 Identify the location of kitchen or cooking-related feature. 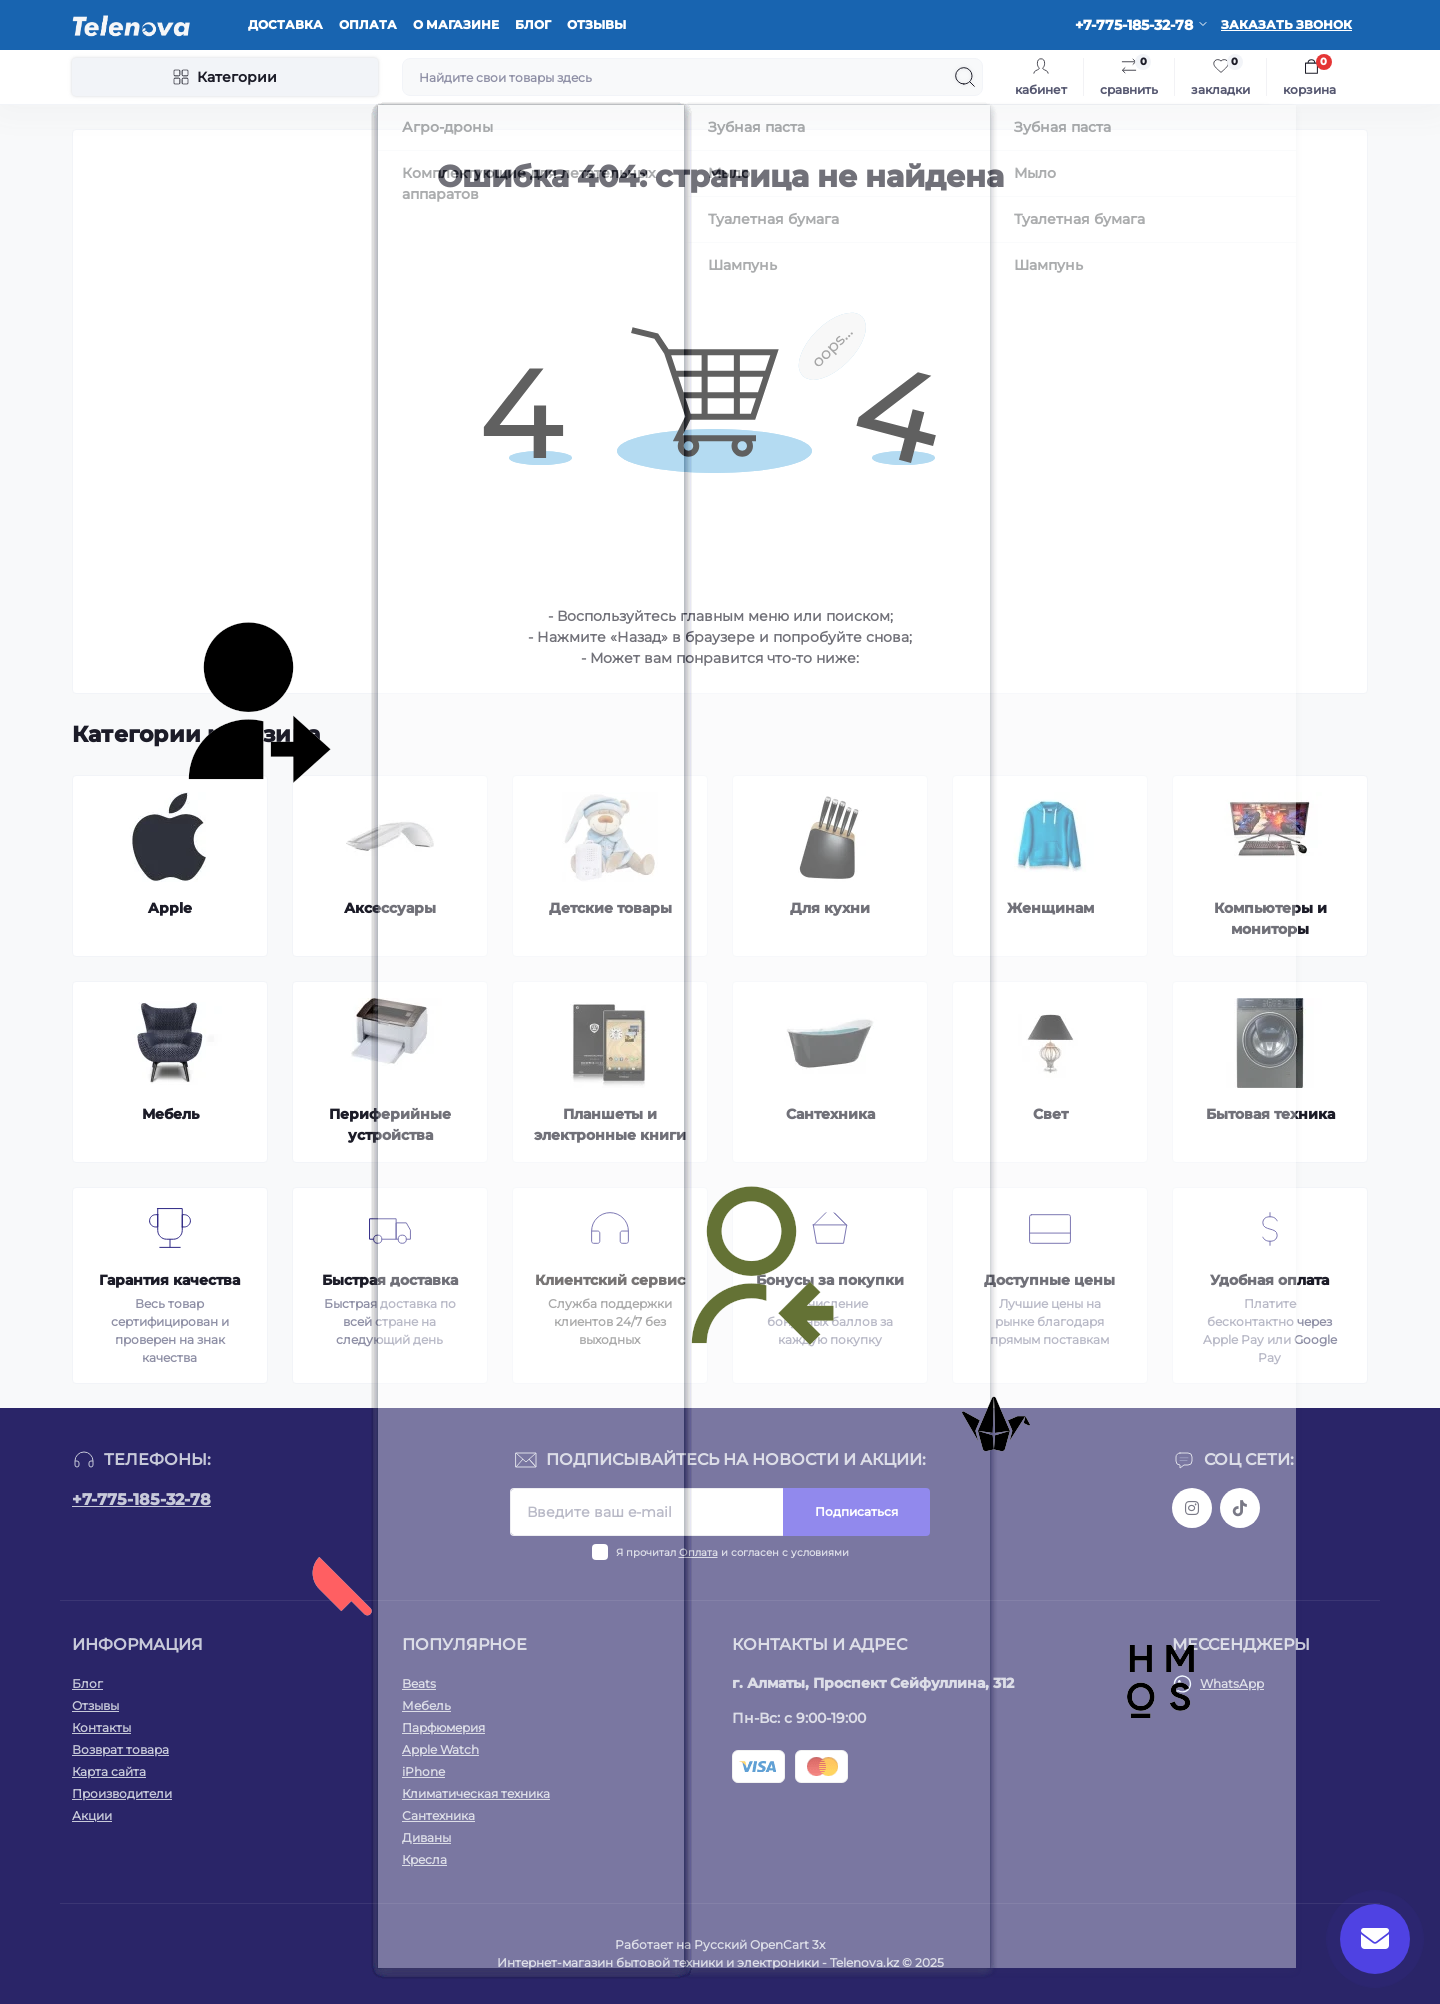
(341, 1587).